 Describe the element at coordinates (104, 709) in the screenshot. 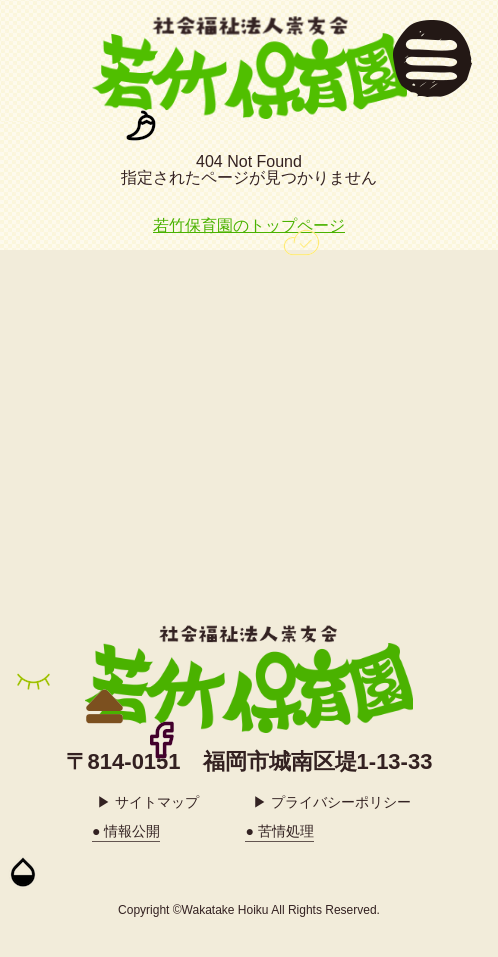

I see `eject a disc or removable media` at that location.